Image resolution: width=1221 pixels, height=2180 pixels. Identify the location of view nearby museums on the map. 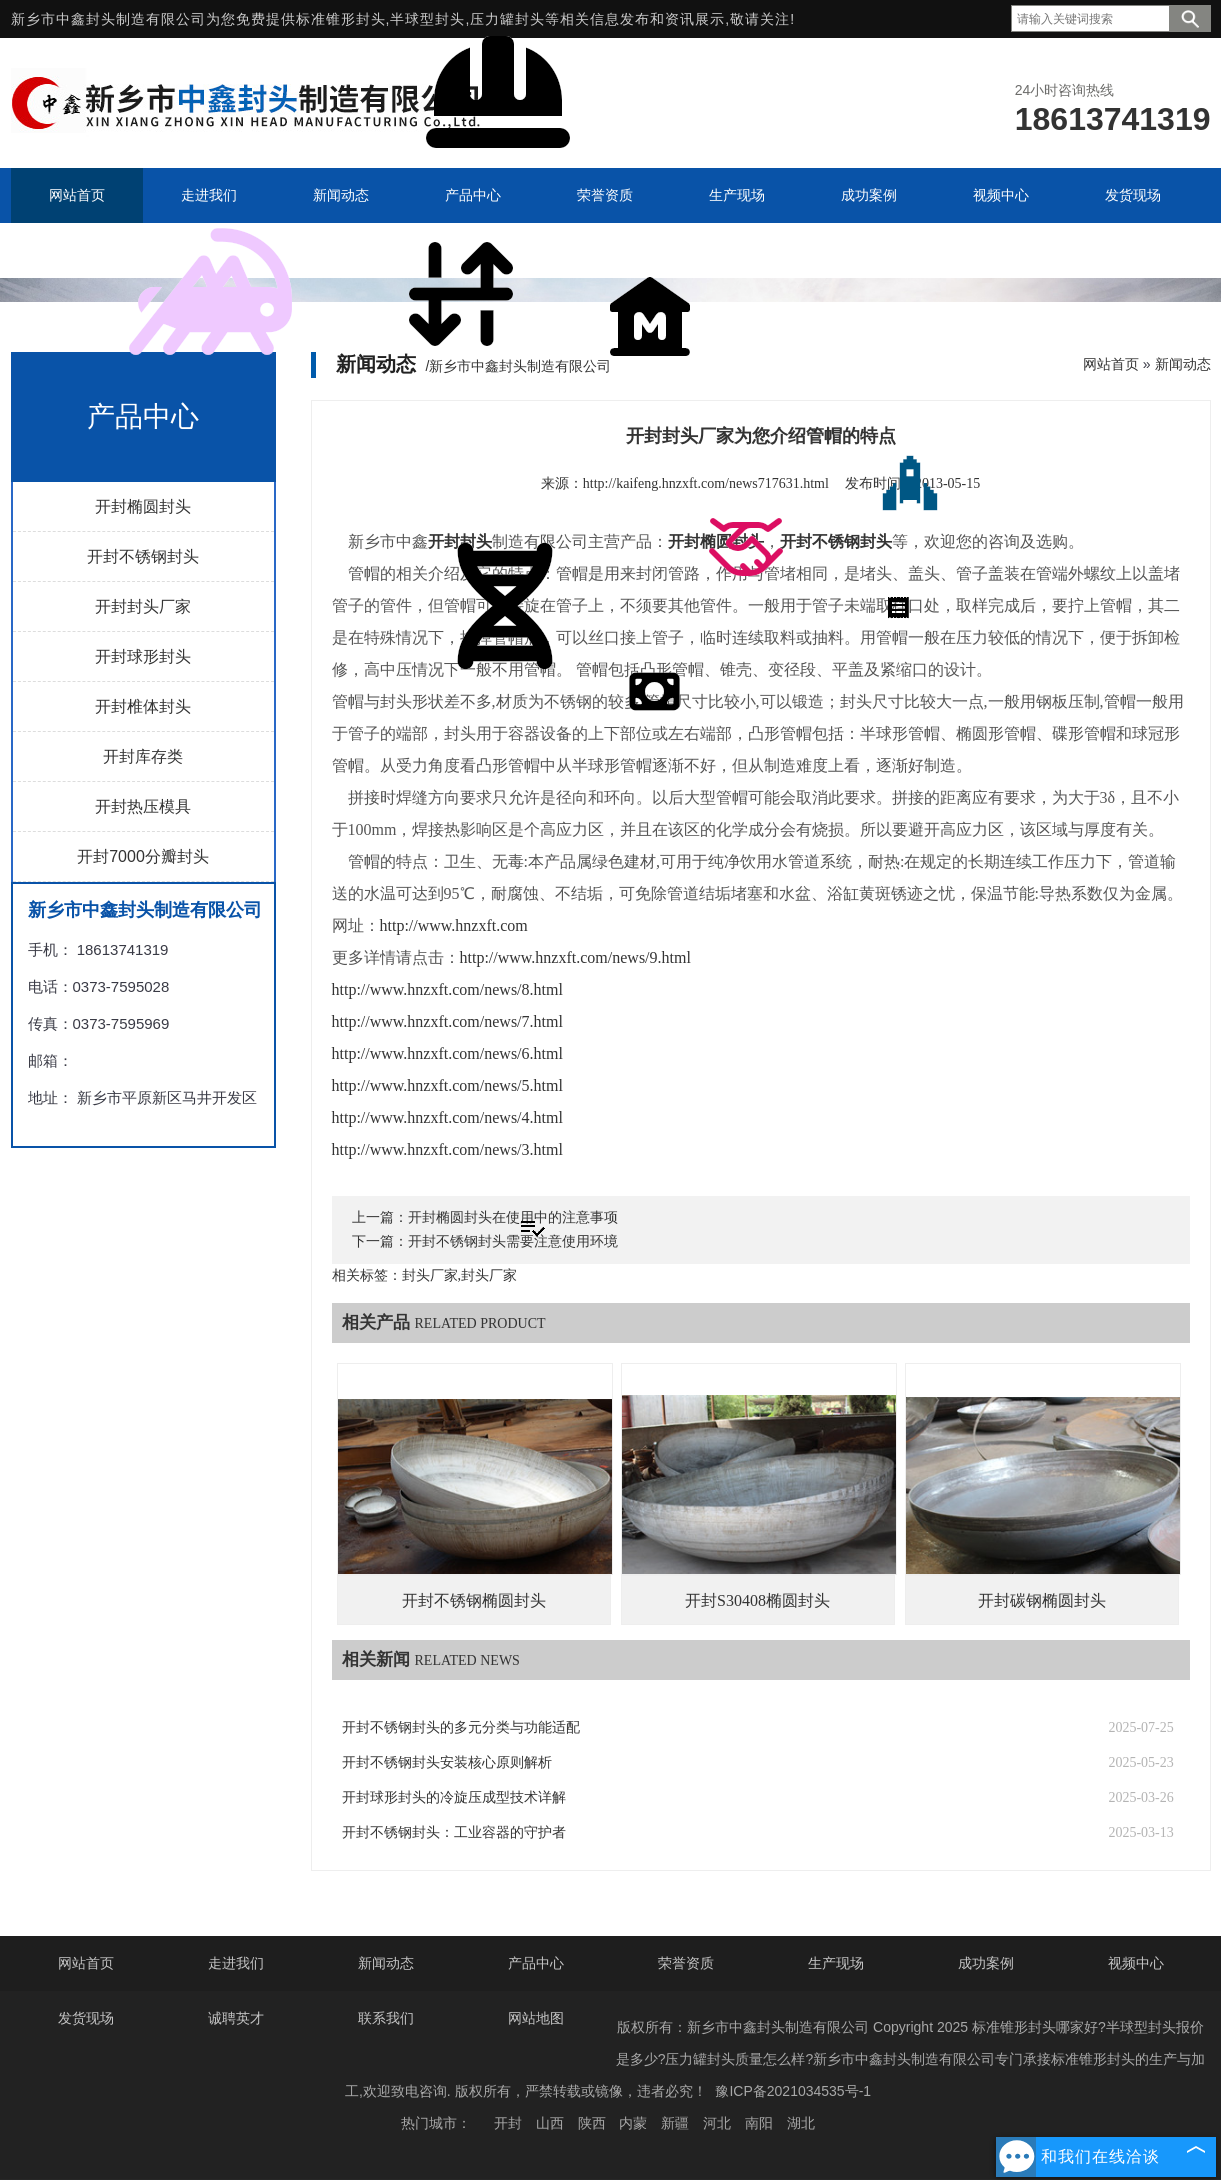
(650, 316).